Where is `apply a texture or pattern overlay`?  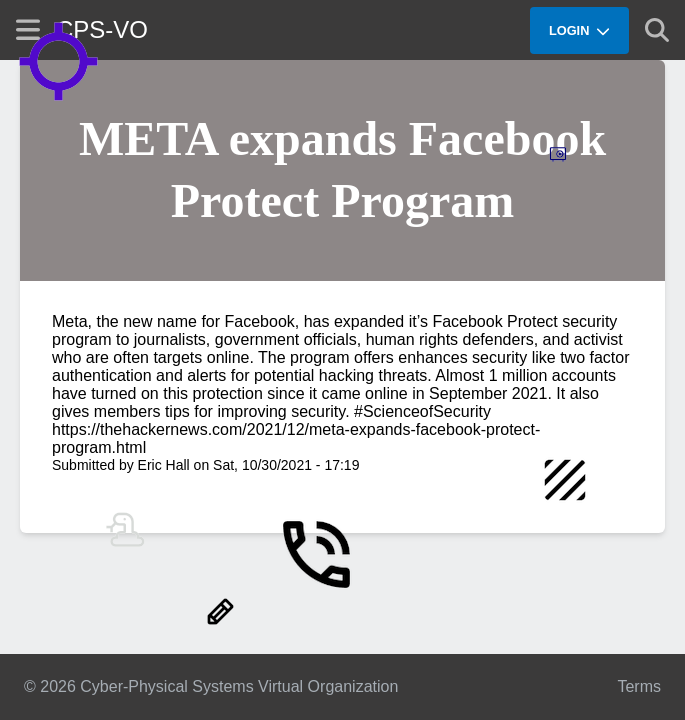 apply a texture or pattern overlay is located at coordinates (565, 480).